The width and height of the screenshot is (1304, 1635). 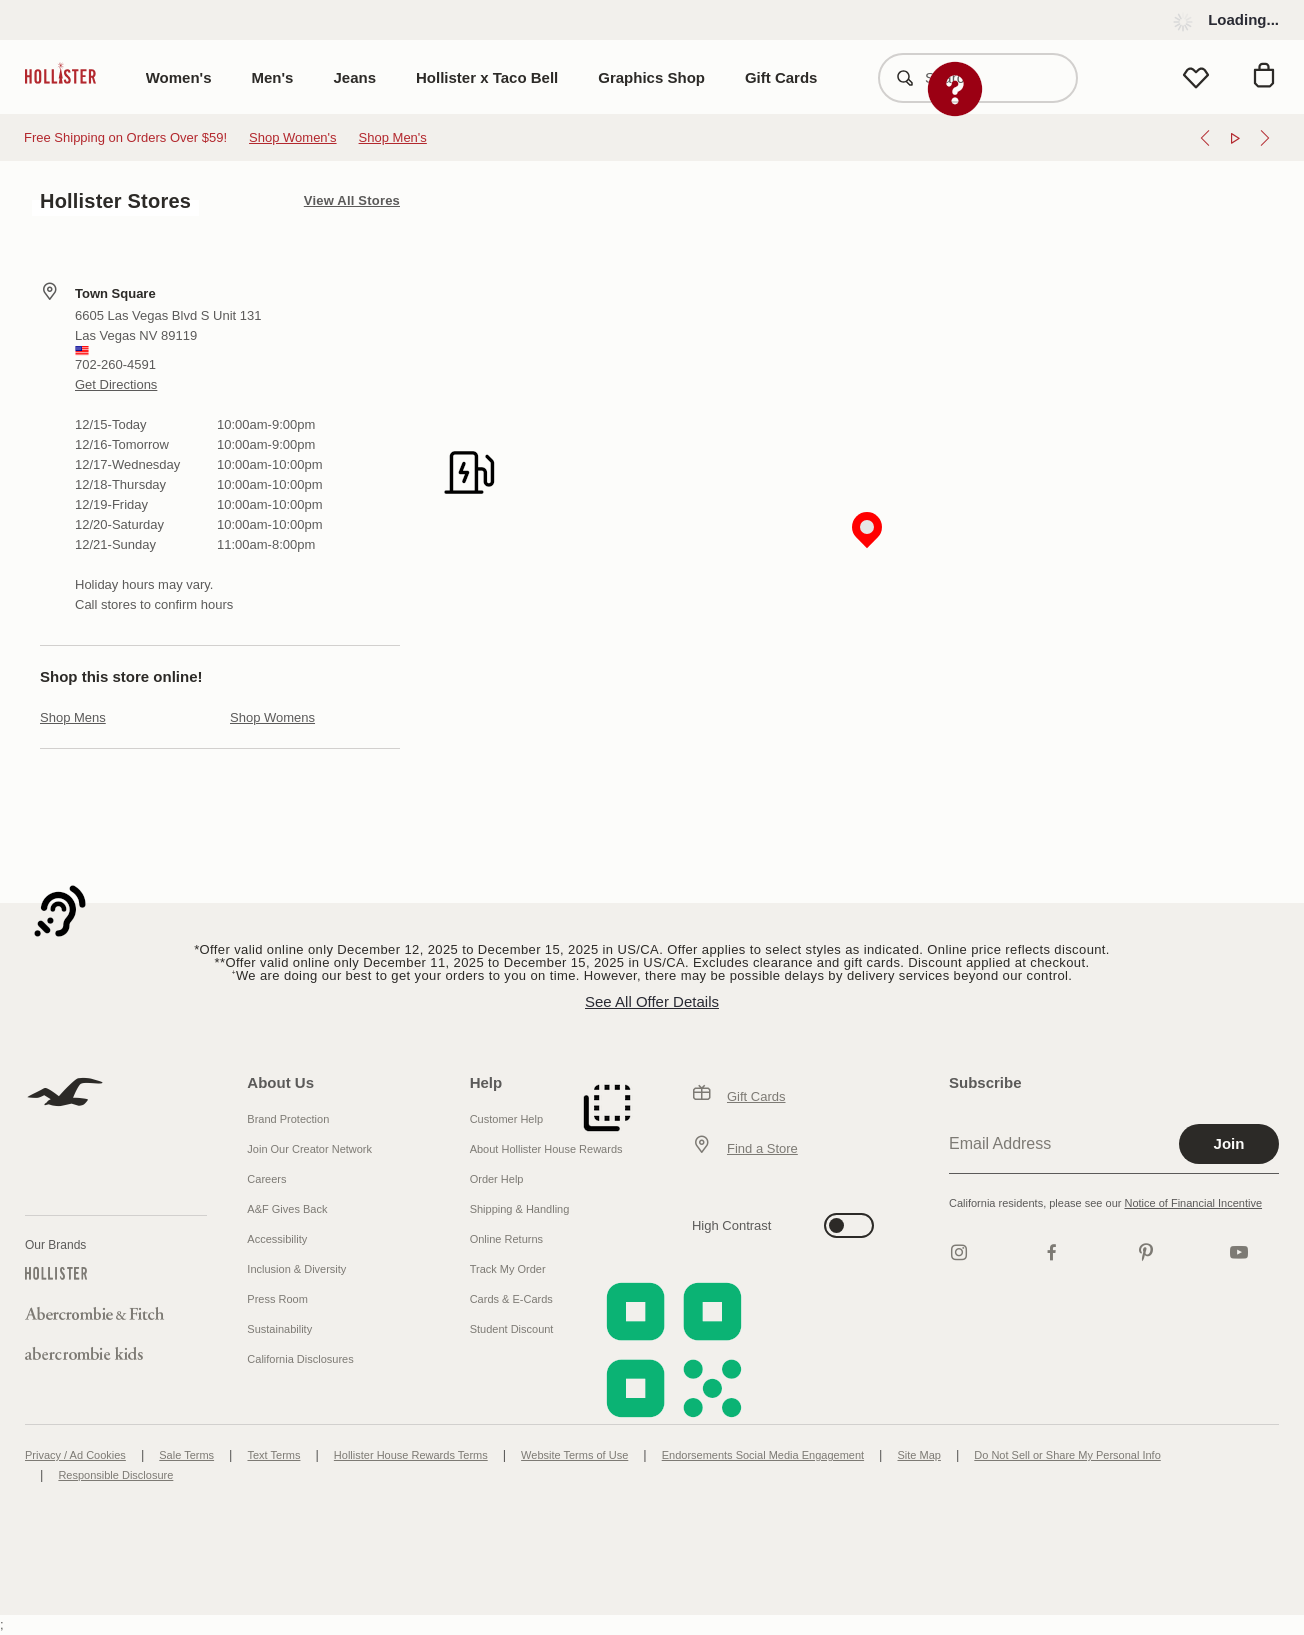 What do you see at coordinates (467, 472) in the screenshot?
I see `find nearby electric vehicle charging stations` at bounding box center [467, 472].